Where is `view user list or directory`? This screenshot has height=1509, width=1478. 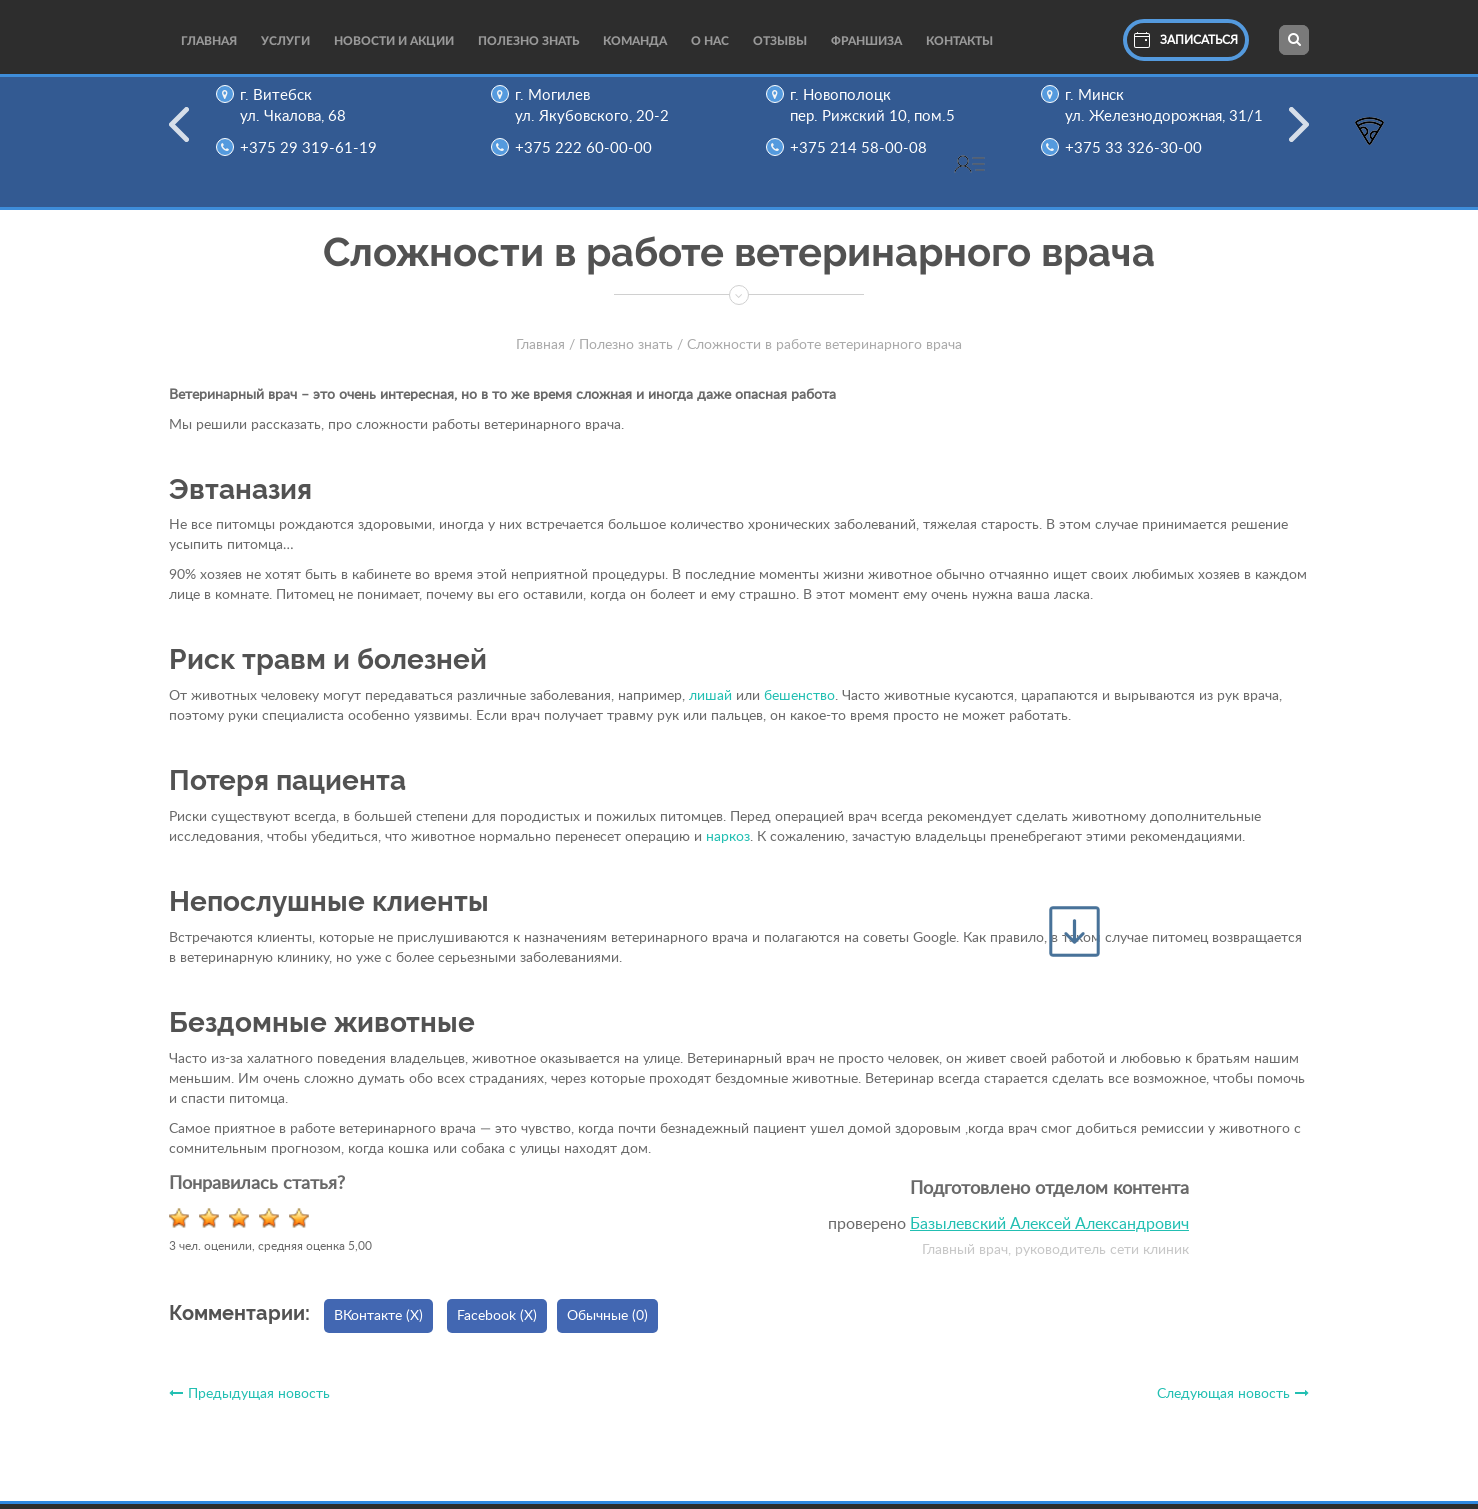 view user list or directory is located at coordinates (969, 164).